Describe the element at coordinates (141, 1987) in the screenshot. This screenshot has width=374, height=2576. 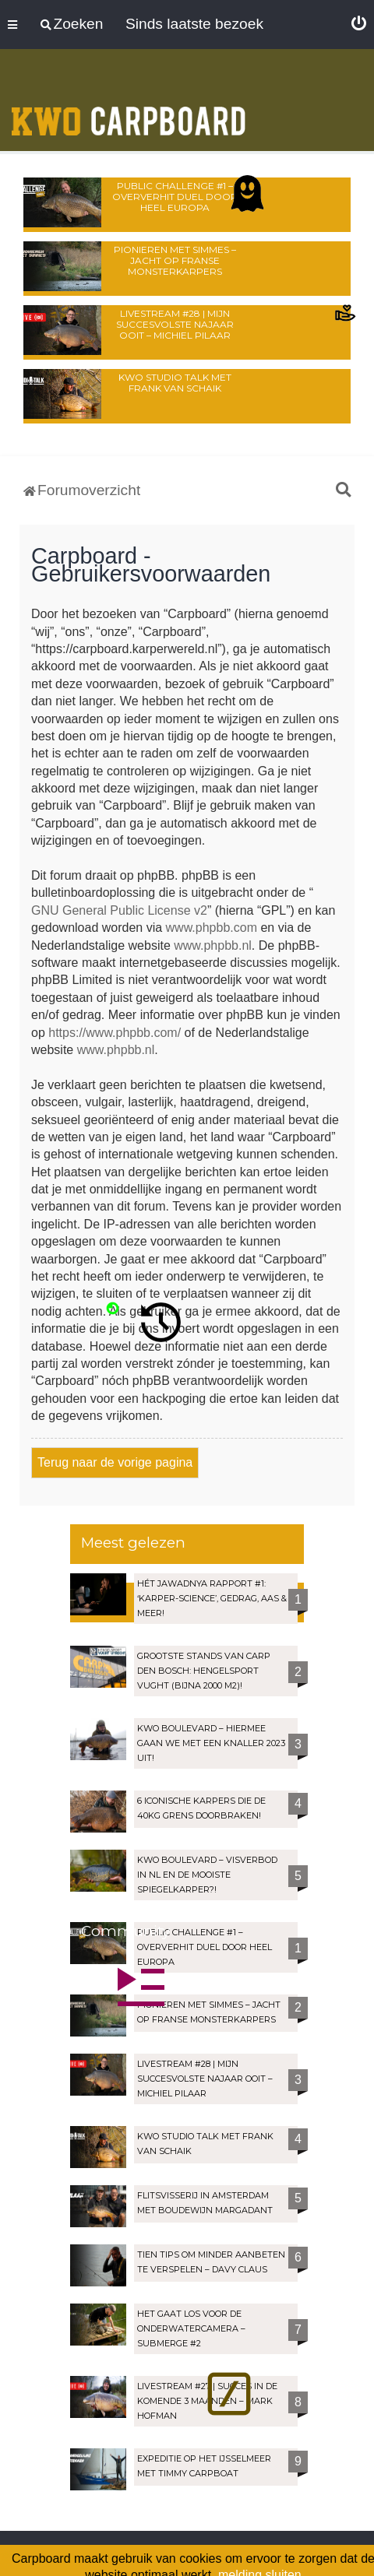
I see `view your playlist` at that location.